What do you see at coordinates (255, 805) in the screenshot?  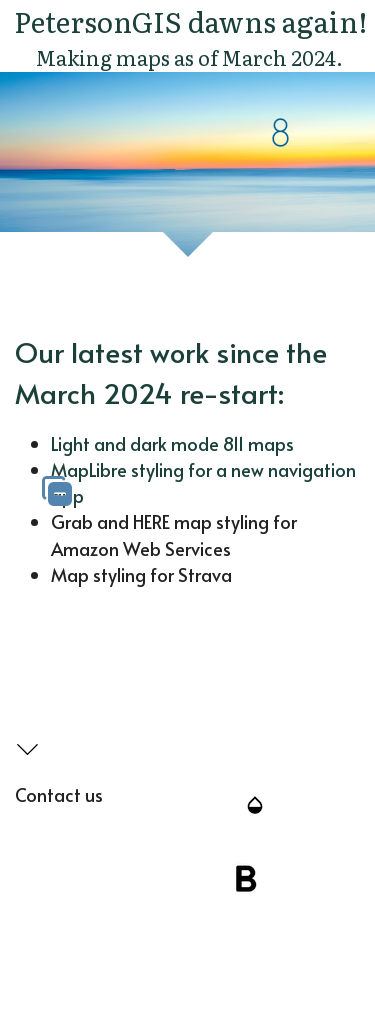 I see `adjust transparency or opacity settings` at bounding box center [255, 805].